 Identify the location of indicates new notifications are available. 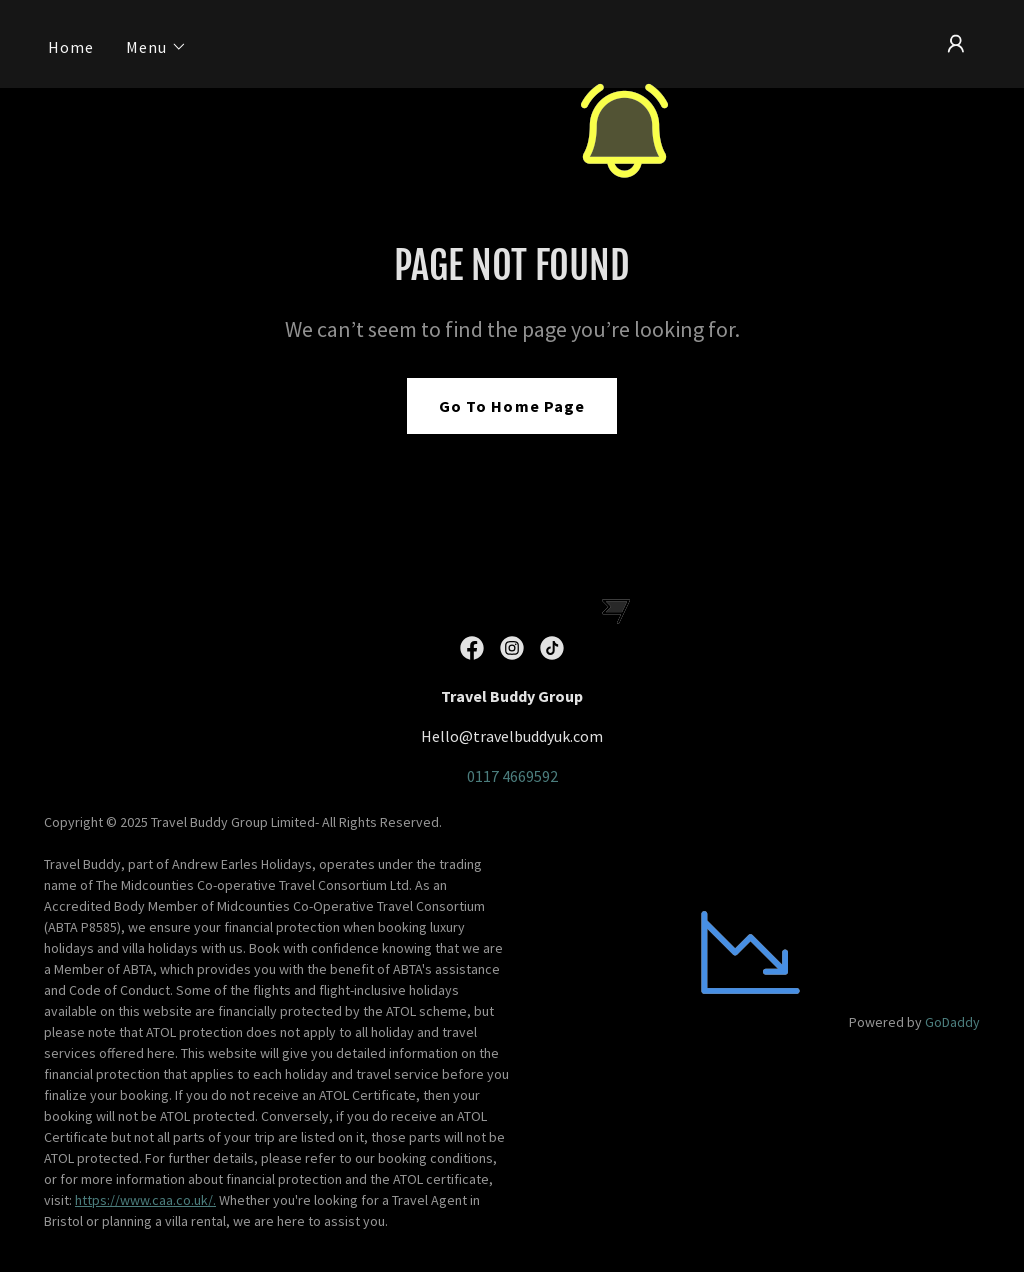
(624, 132).